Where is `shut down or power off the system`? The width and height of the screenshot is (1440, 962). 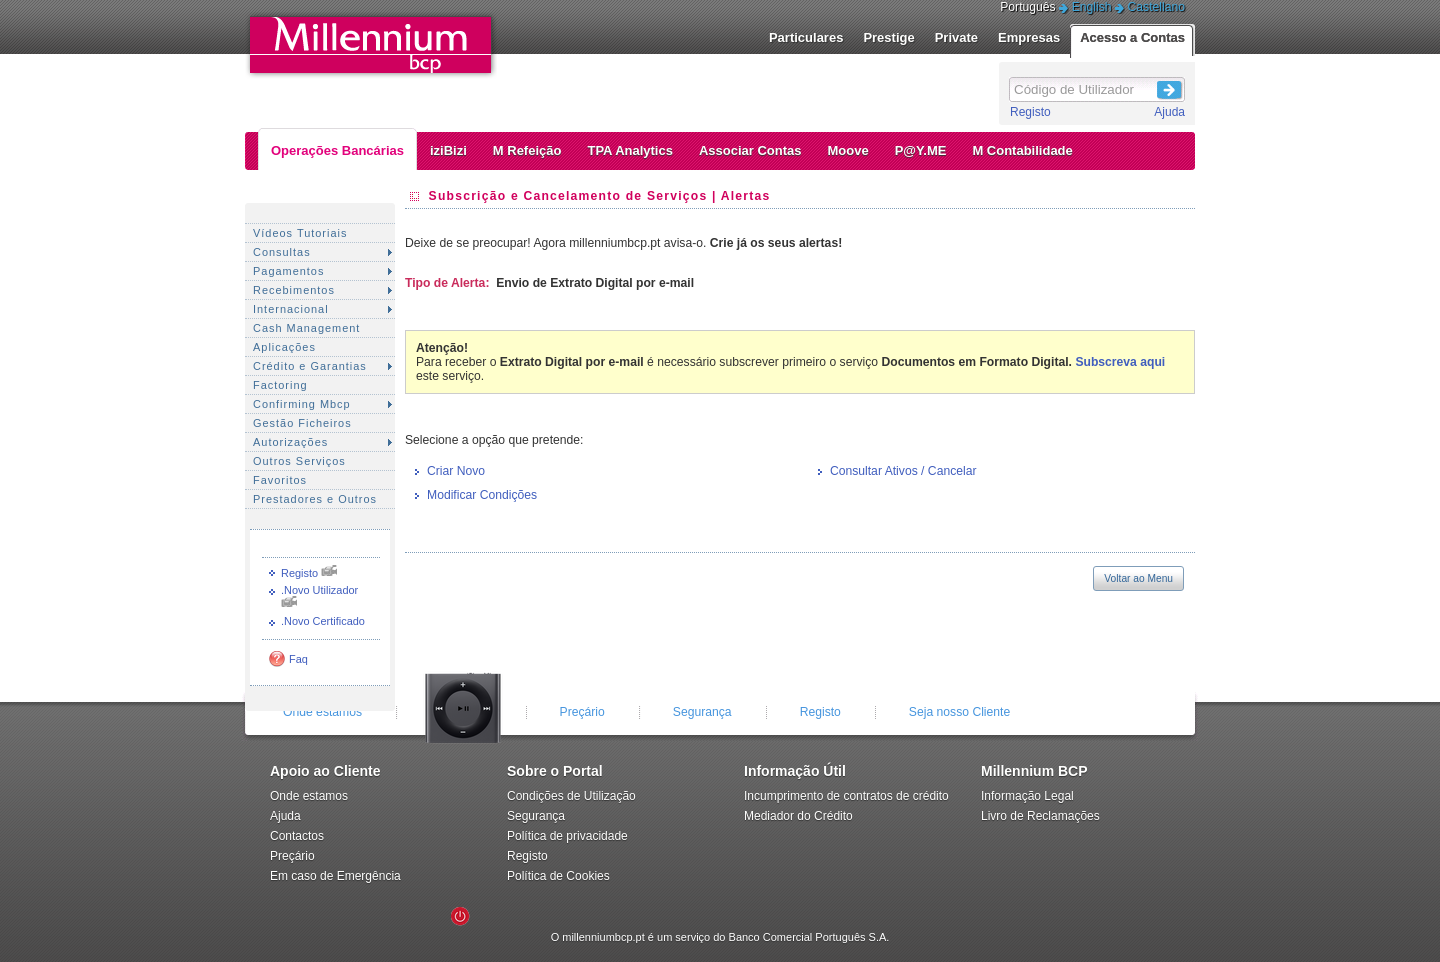 shut down or power off the system is located at coordinates (460, 916).